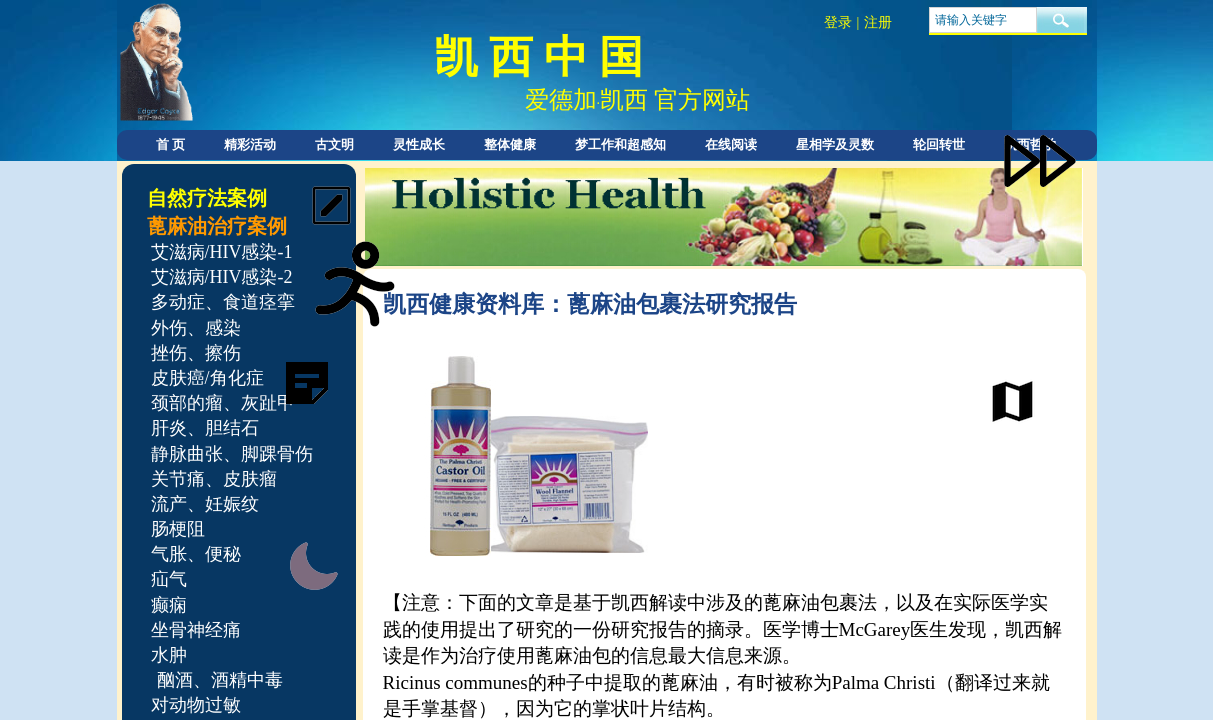 The height and width of the screenshot is (720, 1213). I want to click on enable dark mode, so click(313, 567).